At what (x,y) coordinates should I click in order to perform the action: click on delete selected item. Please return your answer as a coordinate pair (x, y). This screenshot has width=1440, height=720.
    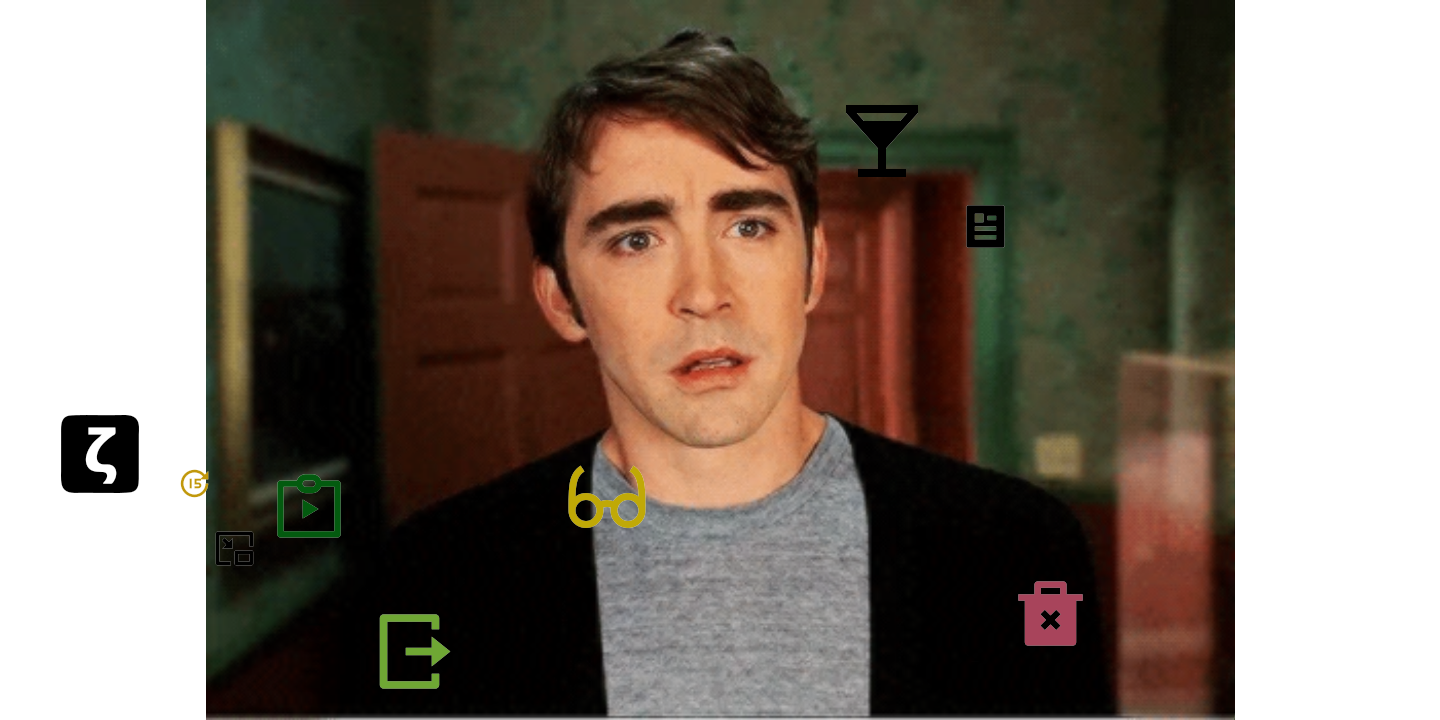
    Looking at the image, I should click on (1050, 613).